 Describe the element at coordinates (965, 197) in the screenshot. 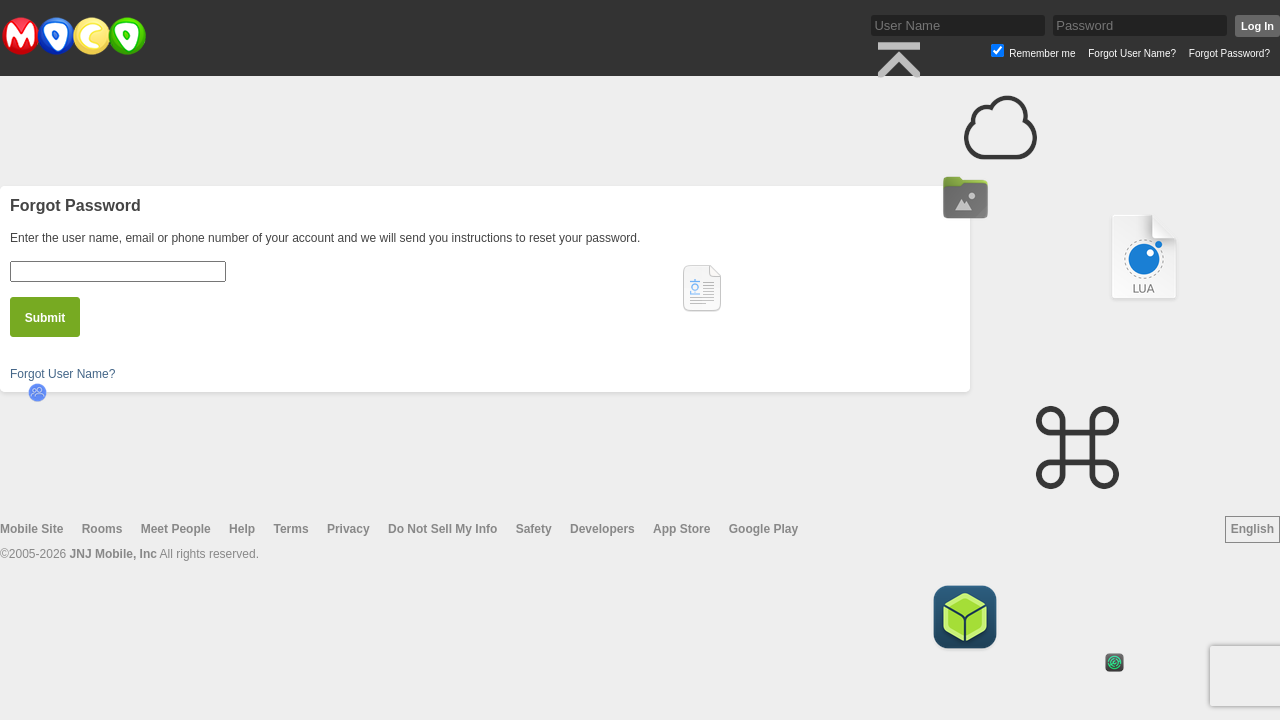

I see `open your pictures folder` at that location.